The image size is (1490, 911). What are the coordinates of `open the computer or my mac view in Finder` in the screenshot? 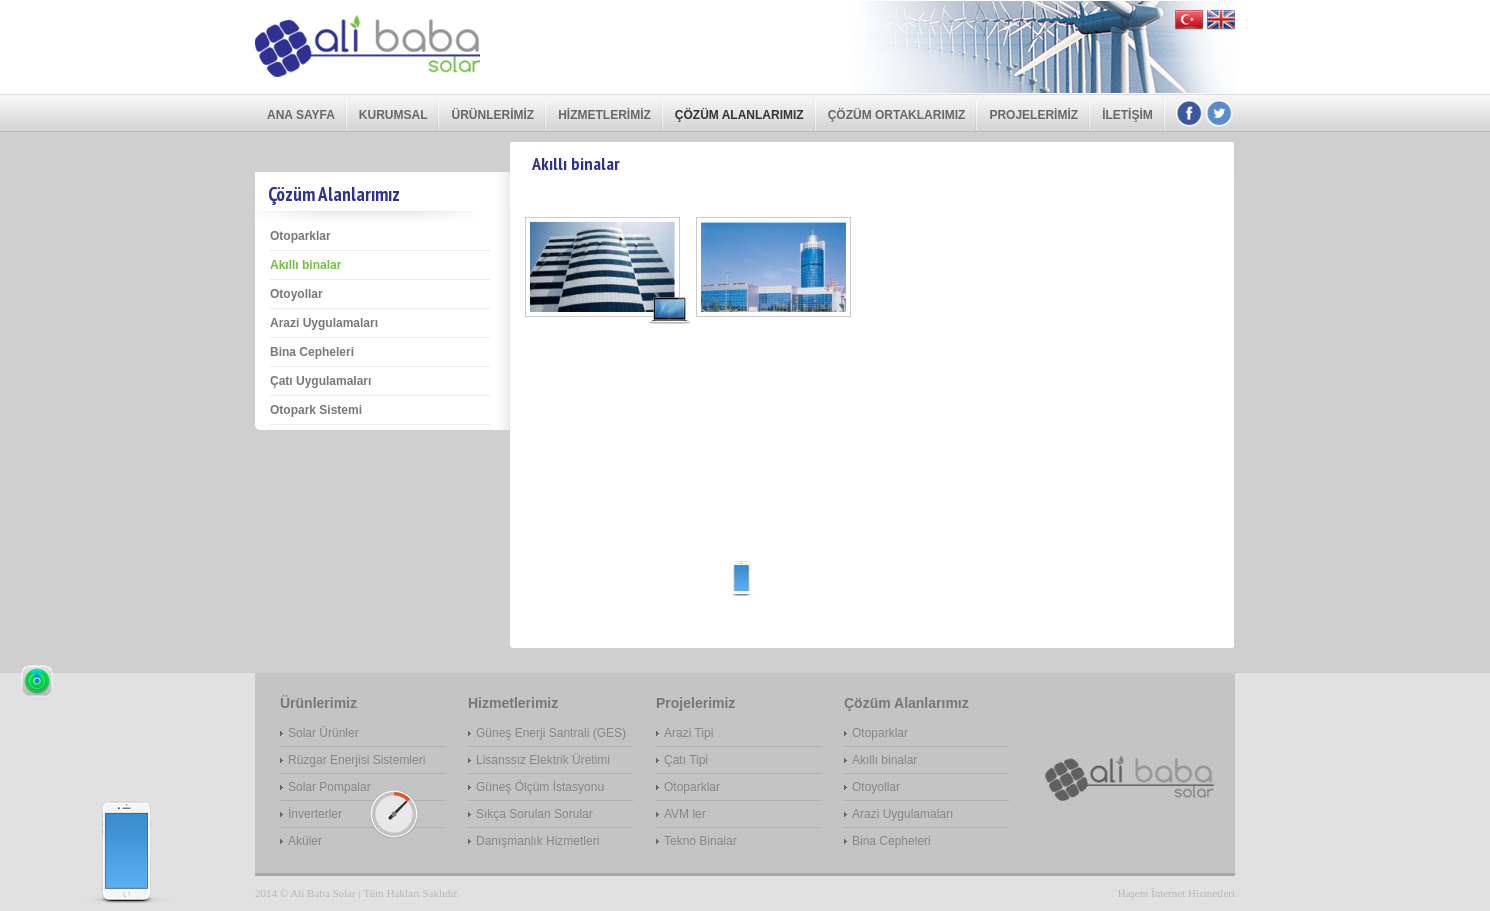 It's located at (669, 306).